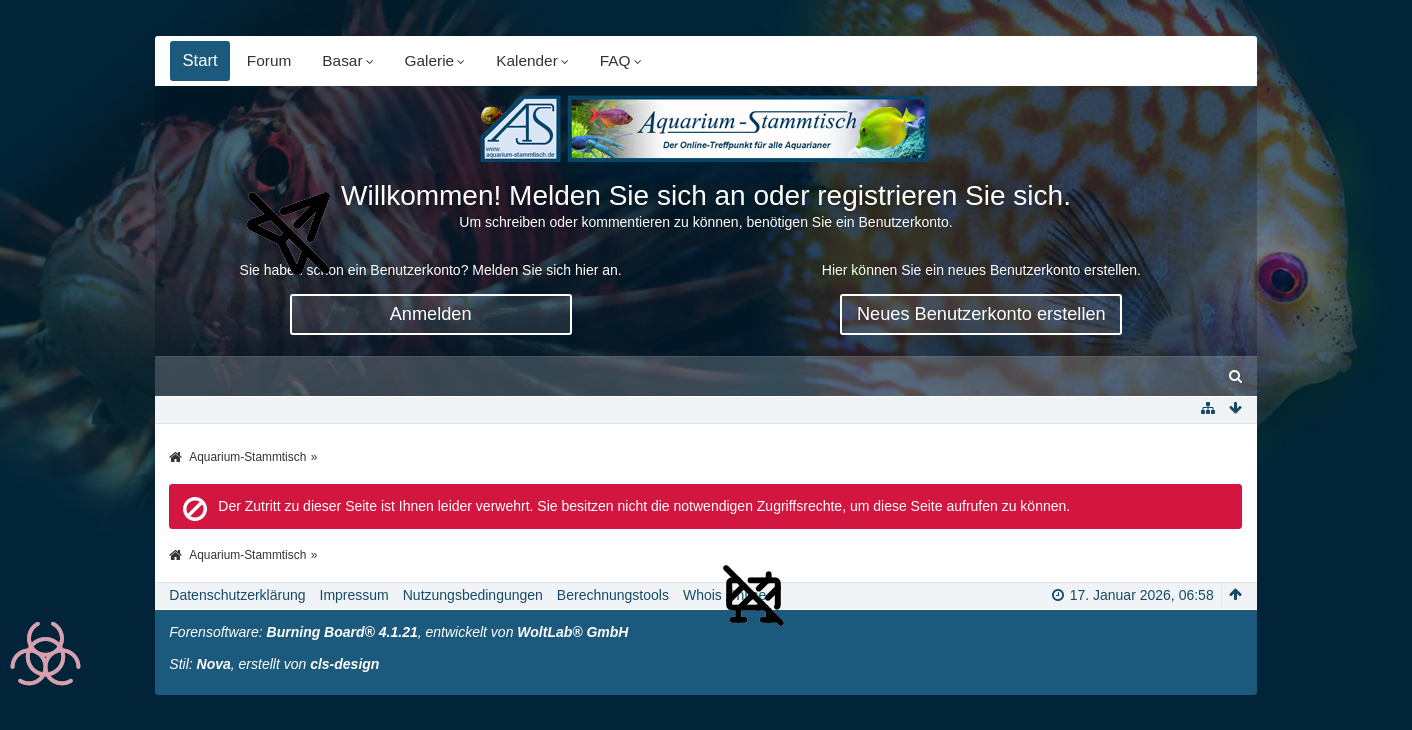 This screenshot has width=1412, height=730. What do you see at coordinates (753, 595) in the screenshot?
I see `disable road barrier or construction zone` at bounding box center [753, 595].